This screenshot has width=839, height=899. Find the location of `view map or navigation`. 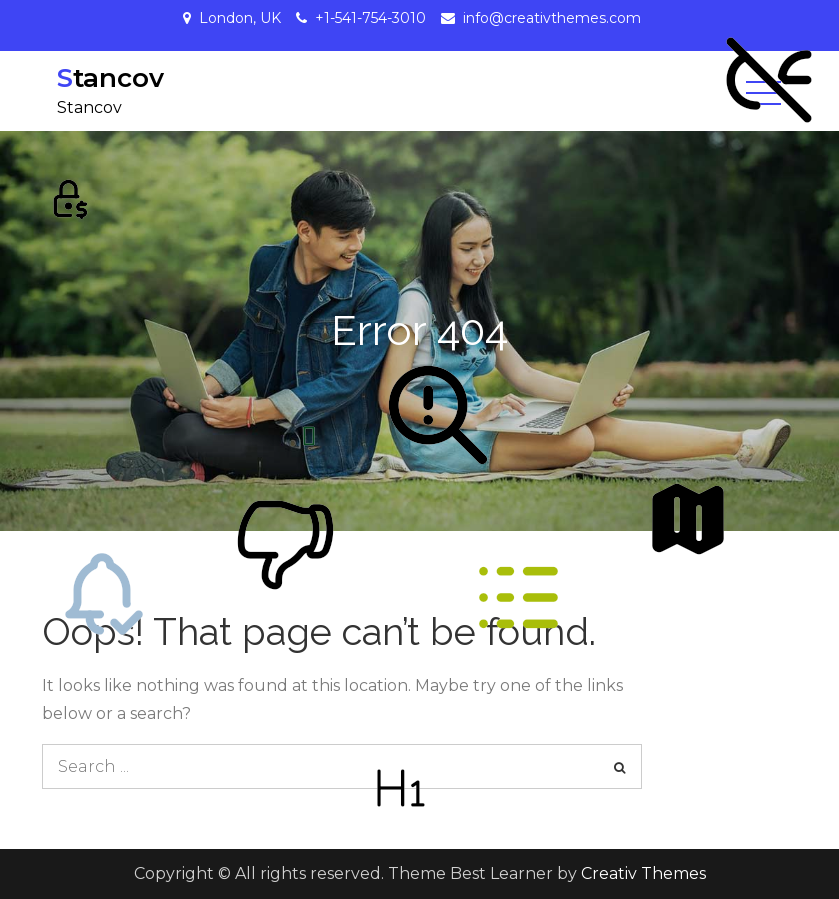

view map or navigation is located at coordinates (688, 519).